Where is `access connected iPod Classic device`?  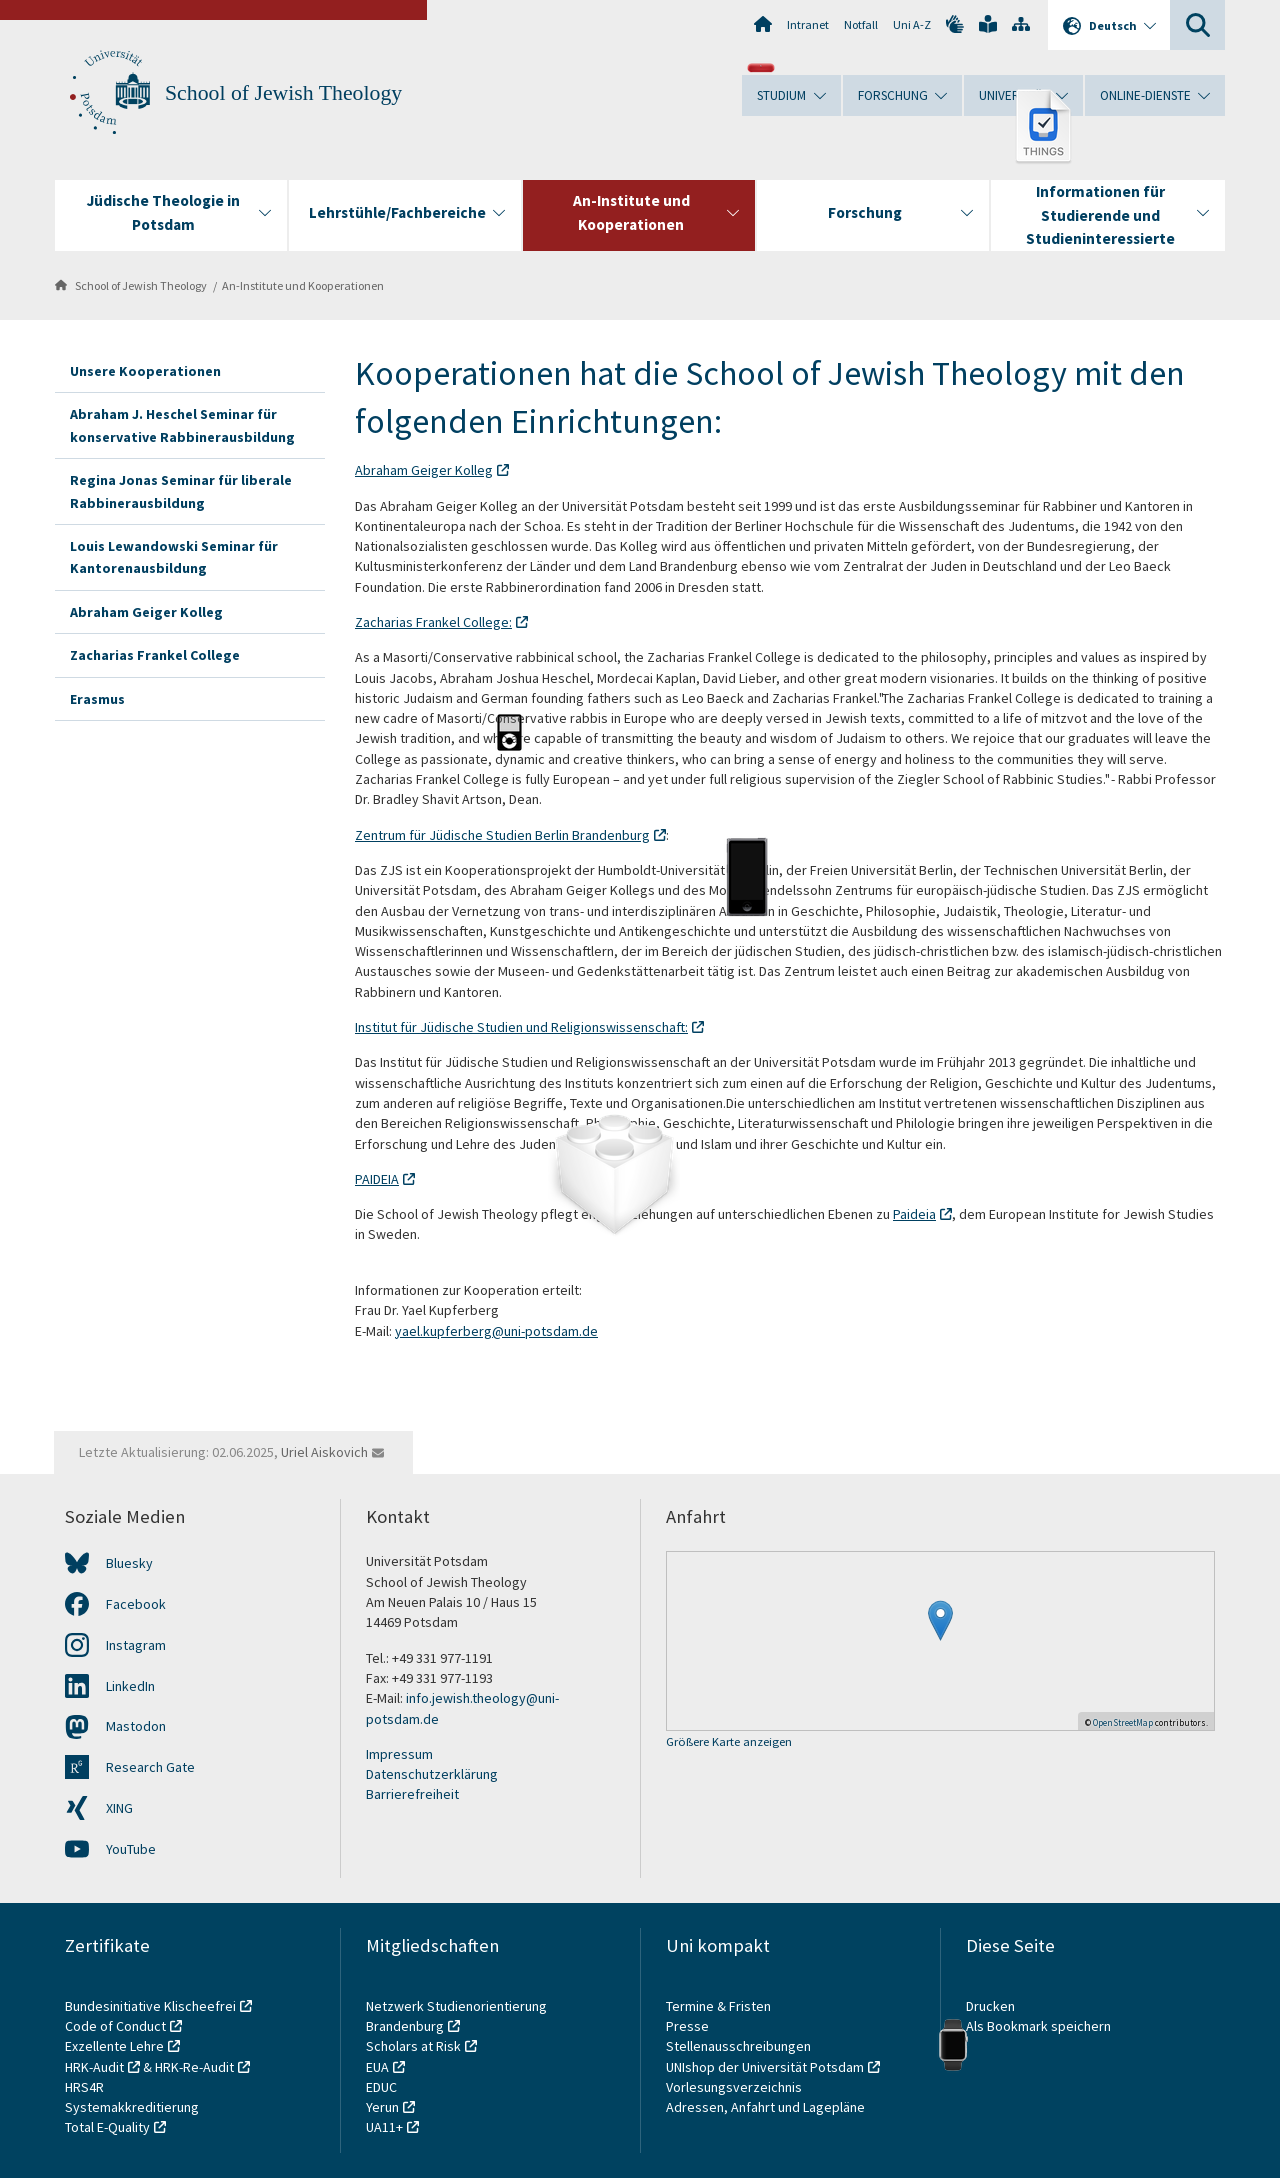 access connected iPod Classic device is located at coordinates (509, 732).